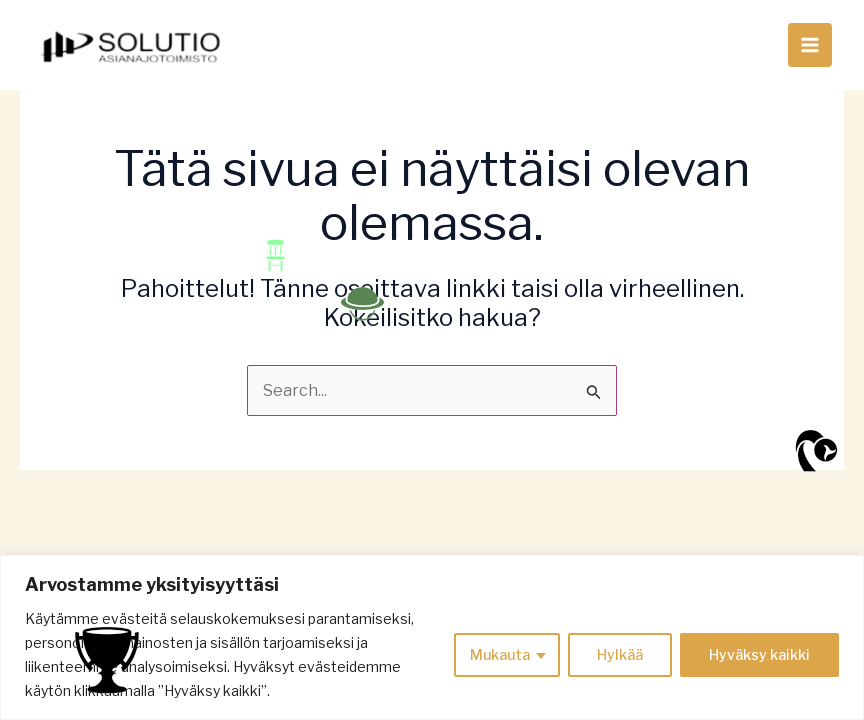 The image size is (864, 720). I want to click on a monster or creature ability indicator, so click(816, 450).